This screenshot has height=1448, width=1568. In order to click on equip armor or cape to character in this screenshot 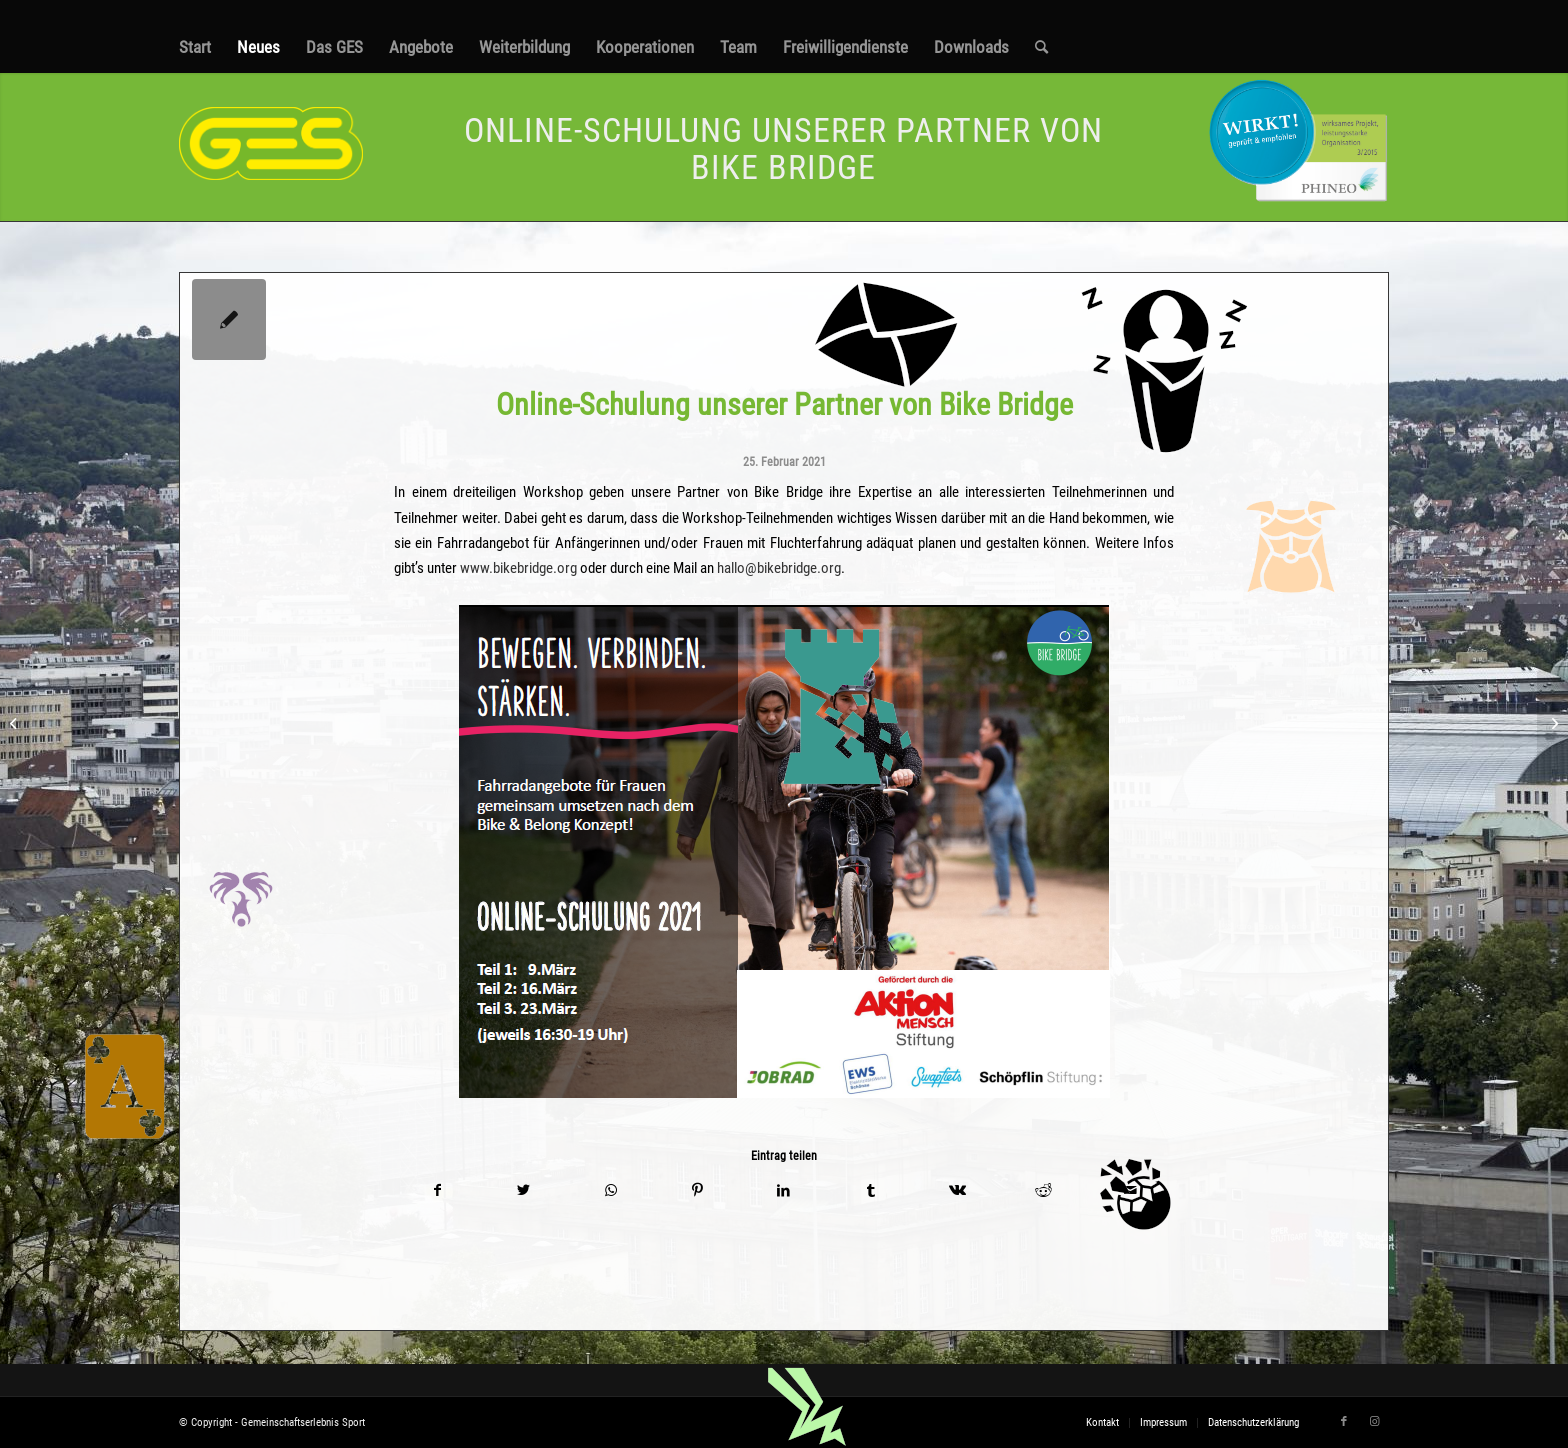, I will do `click(1291, 546)`.